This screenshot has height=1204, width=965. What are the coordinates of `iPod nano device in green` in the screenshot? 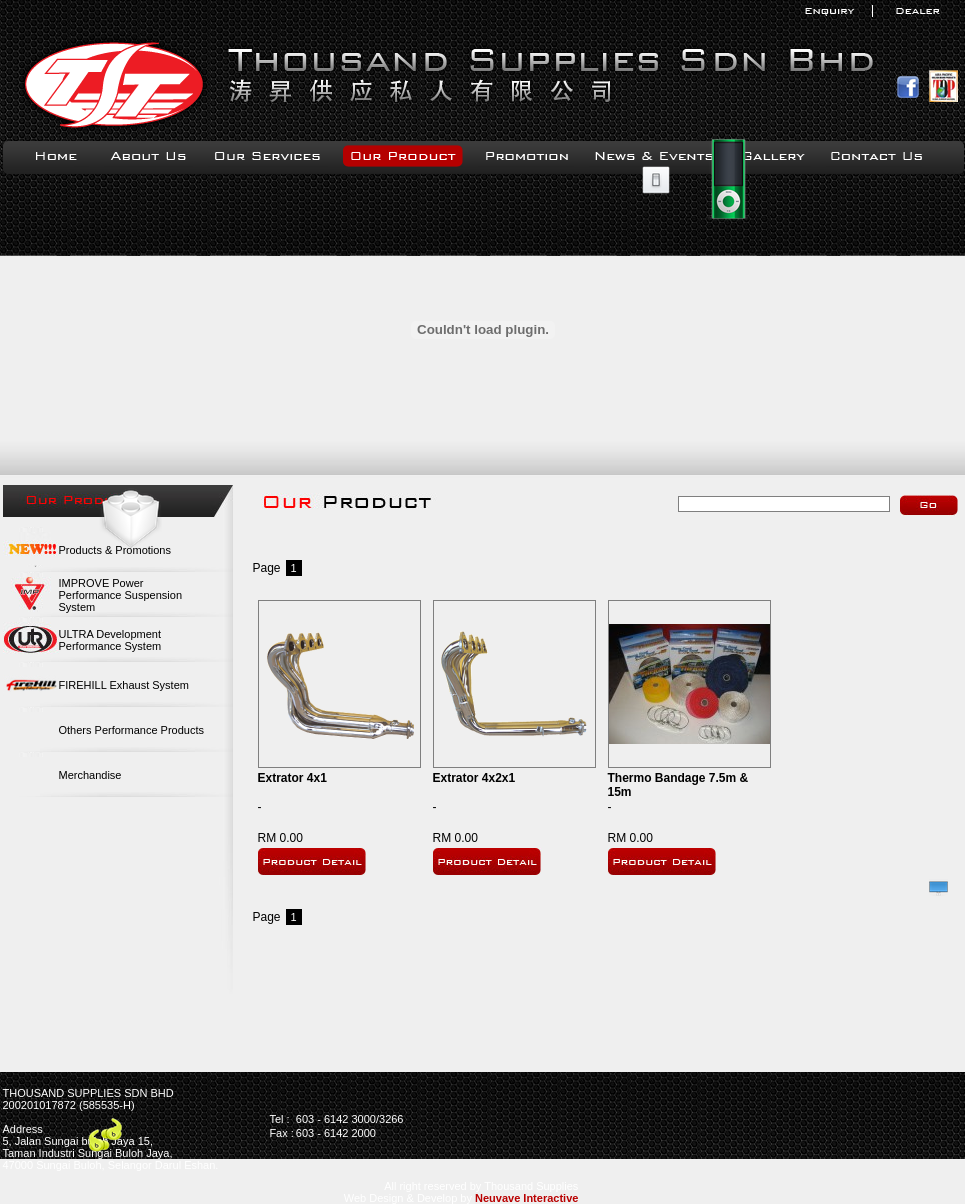 It's located at (728, 180).